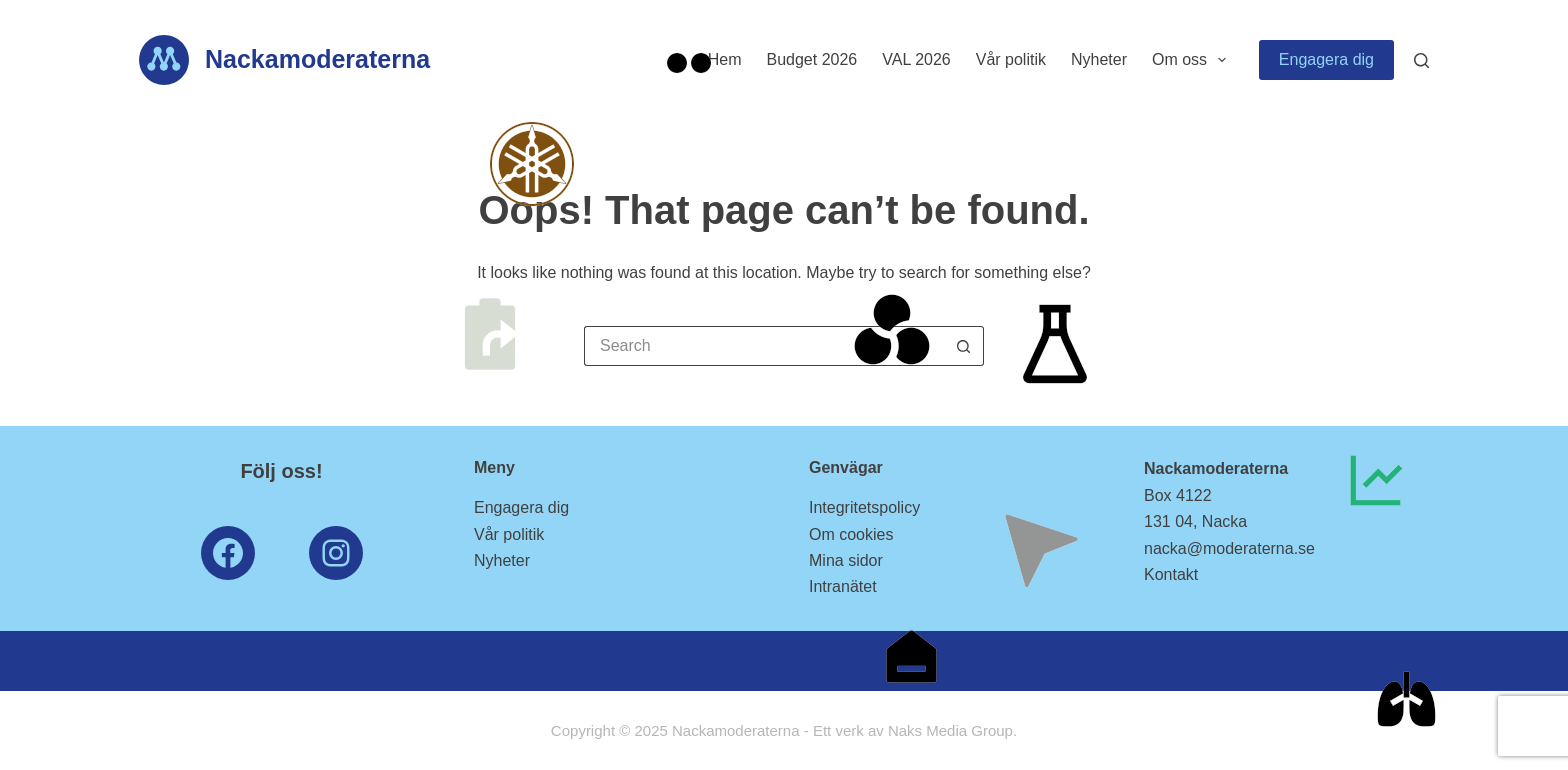  What do you see at coordinates (490, 334) in the screenshot?
I see `share battery power with another device` at bounding box center [490, 334].